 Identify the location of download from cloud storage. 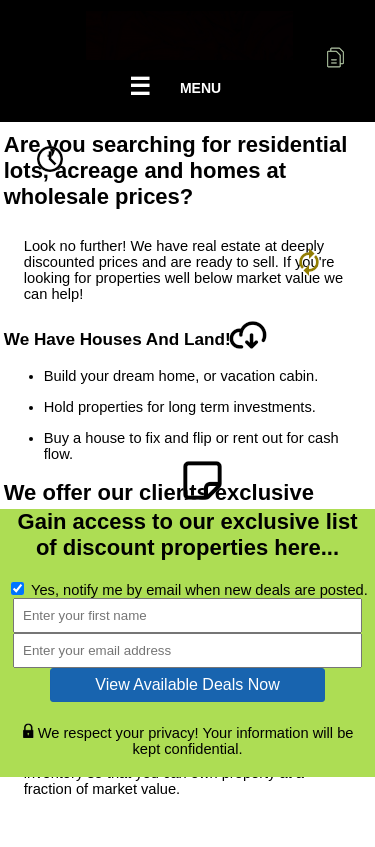
(248, 335).